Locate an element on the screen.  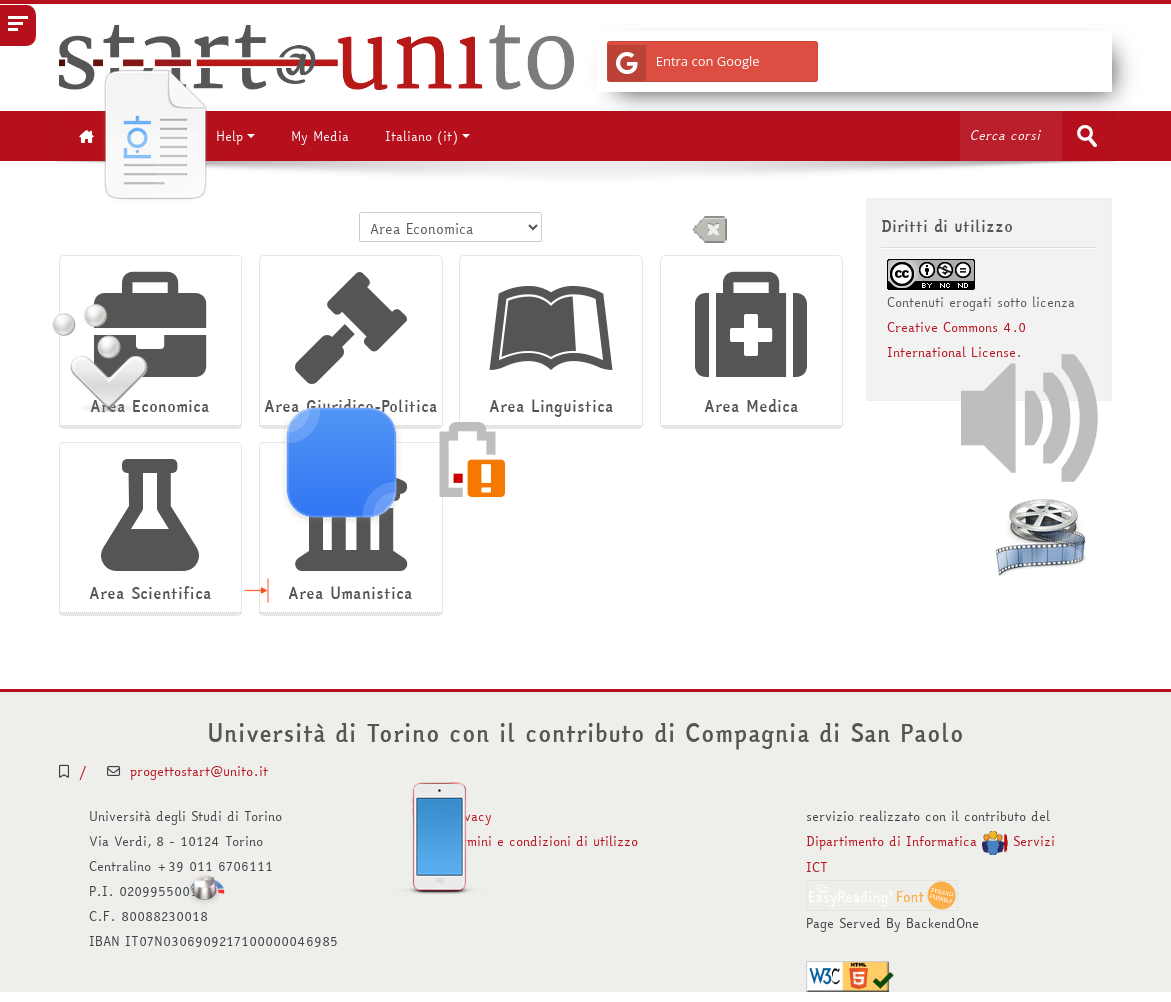
go to the last item or page is located at coordinates (256, 590).